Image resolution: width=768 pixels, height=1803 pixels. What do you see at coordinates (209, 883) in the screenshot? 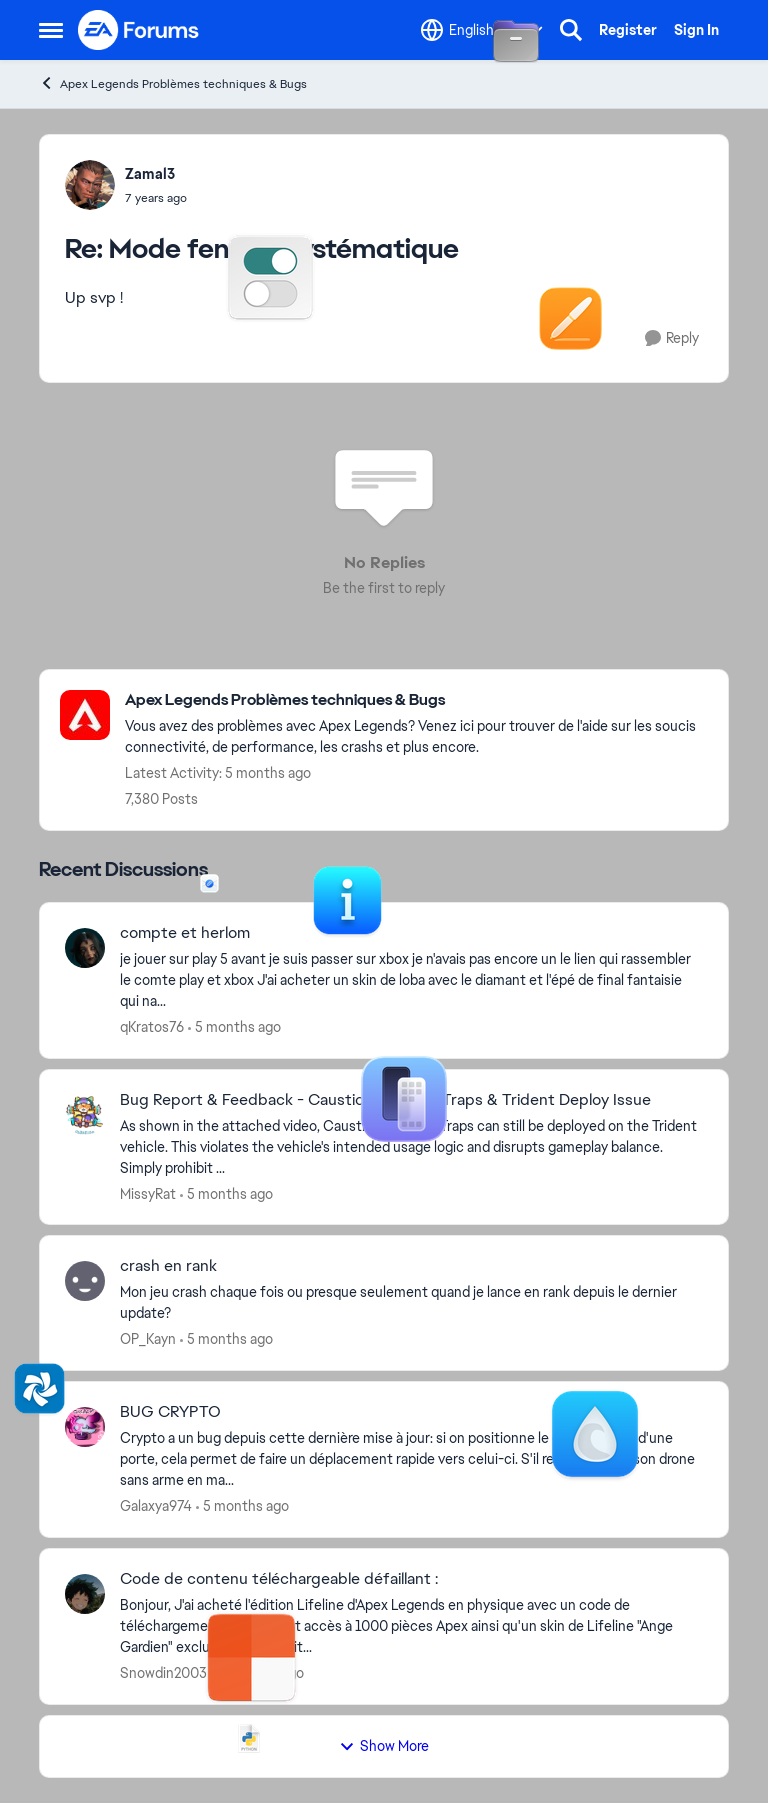
I see `open email attachment viewer` at bounding box center [209, 883].